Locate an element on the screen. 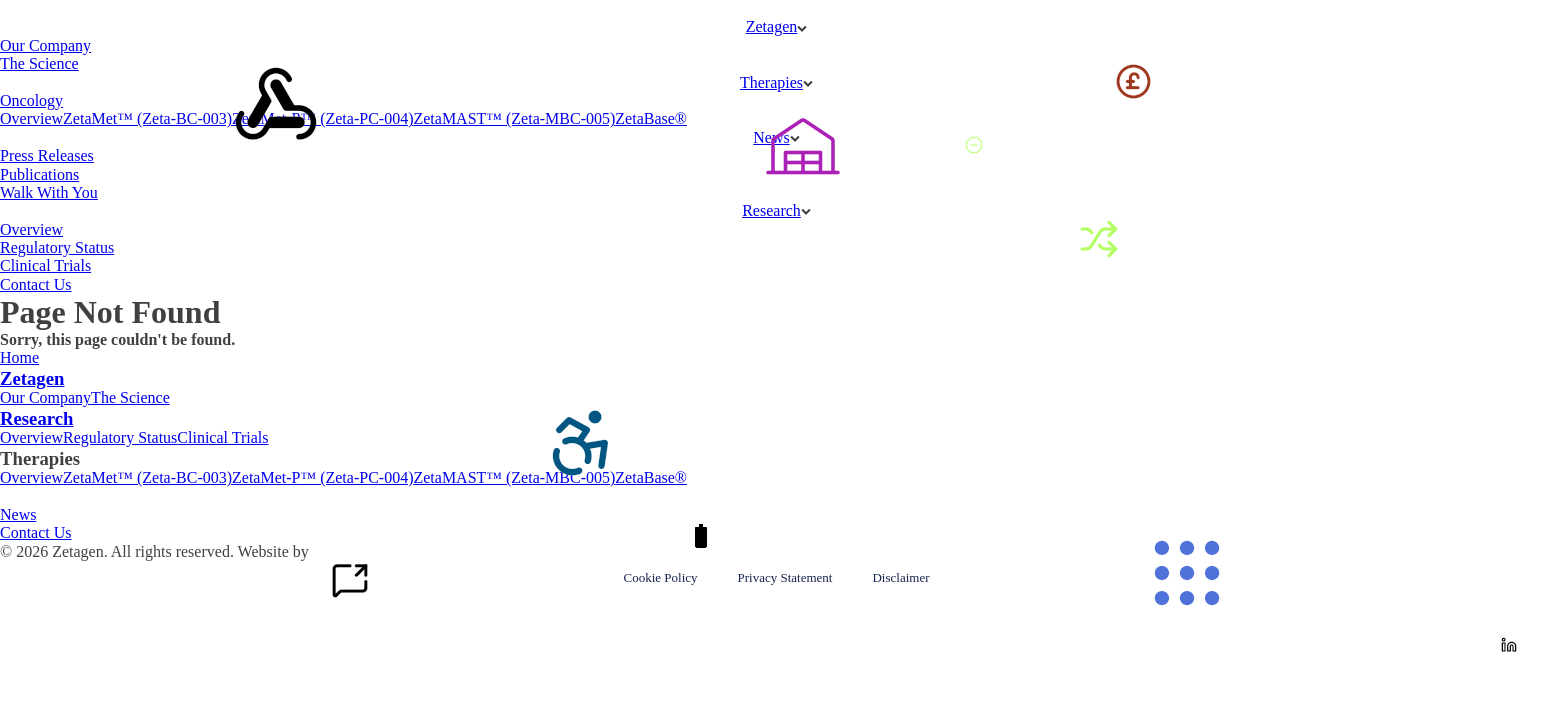 This screenshot has width=1553, height=720. shuffle playlist or queue order is located at coordinates (1099, 239).